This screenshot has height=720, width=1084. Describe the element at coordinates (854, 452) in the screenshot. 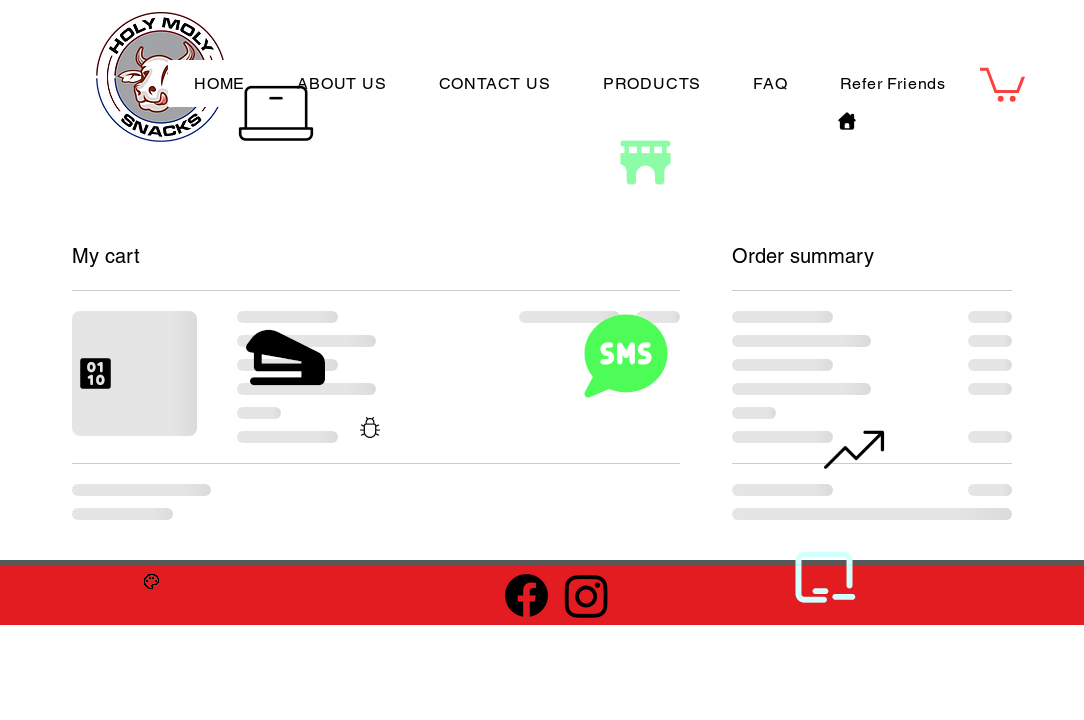

I see `indicates positive growth or upward trend` at that location.